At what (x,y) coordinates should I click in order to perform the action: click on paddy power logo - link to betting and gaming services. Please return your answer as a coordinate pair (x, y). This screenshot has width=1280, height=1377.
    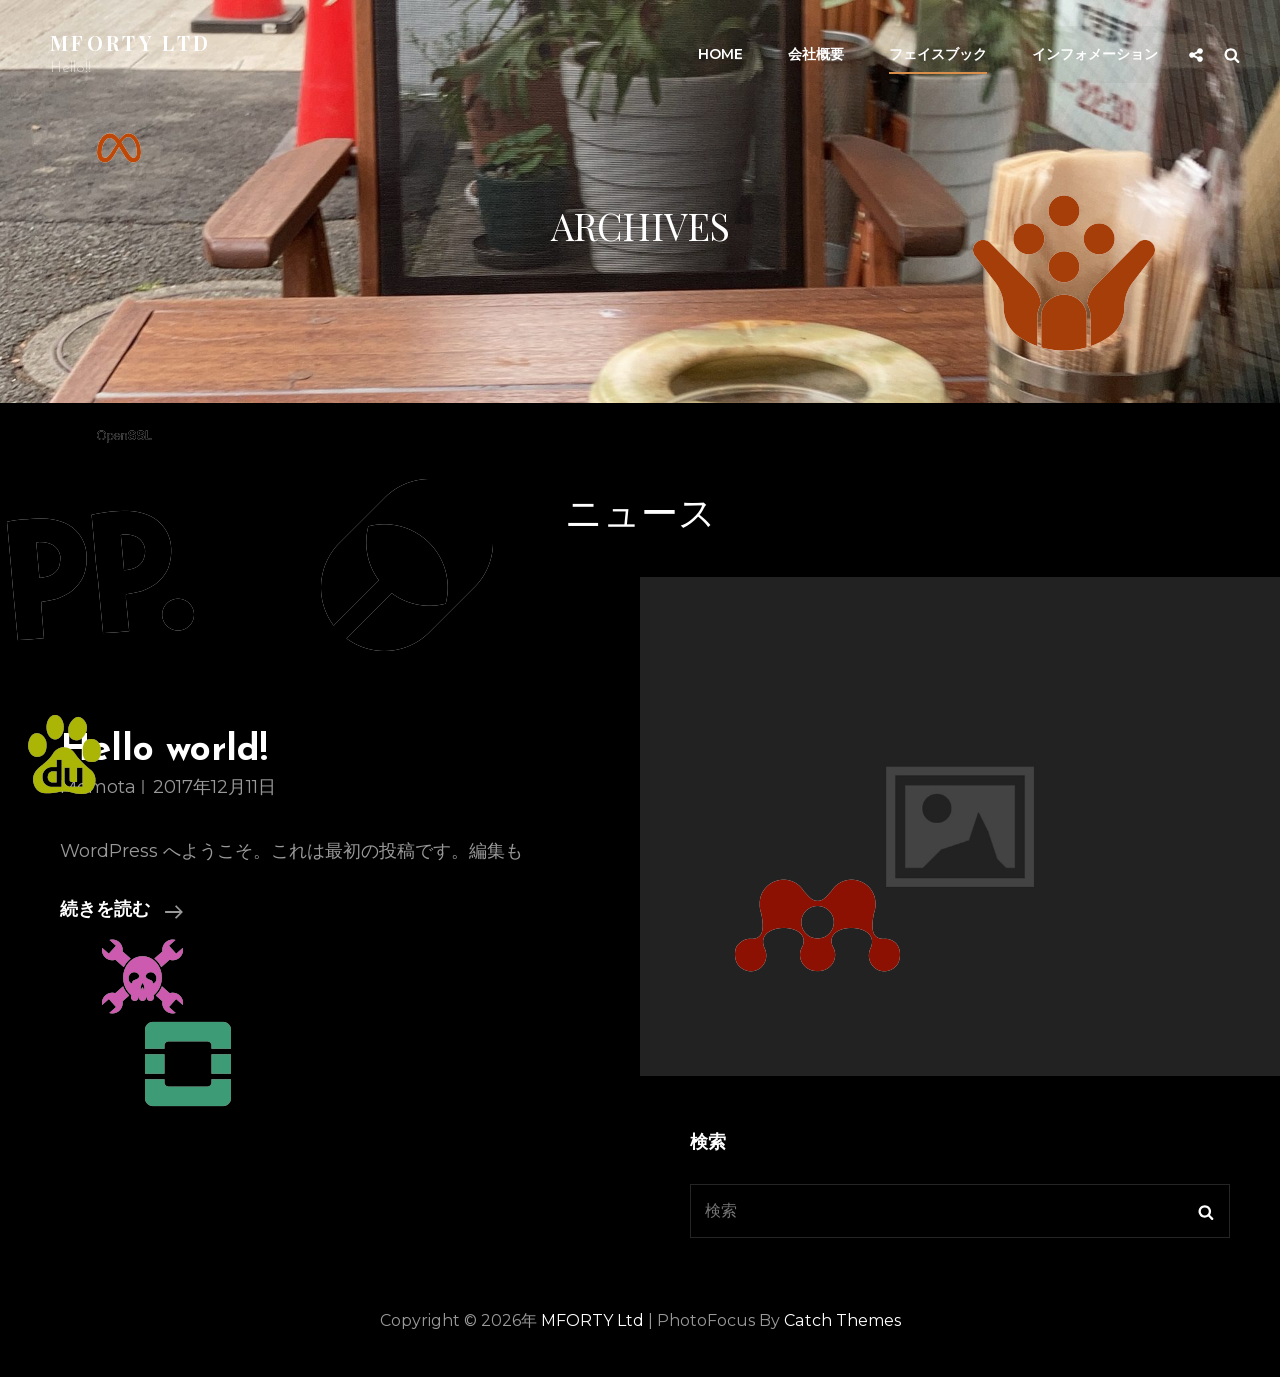
    Looking at the image, I should click on (100, 575).